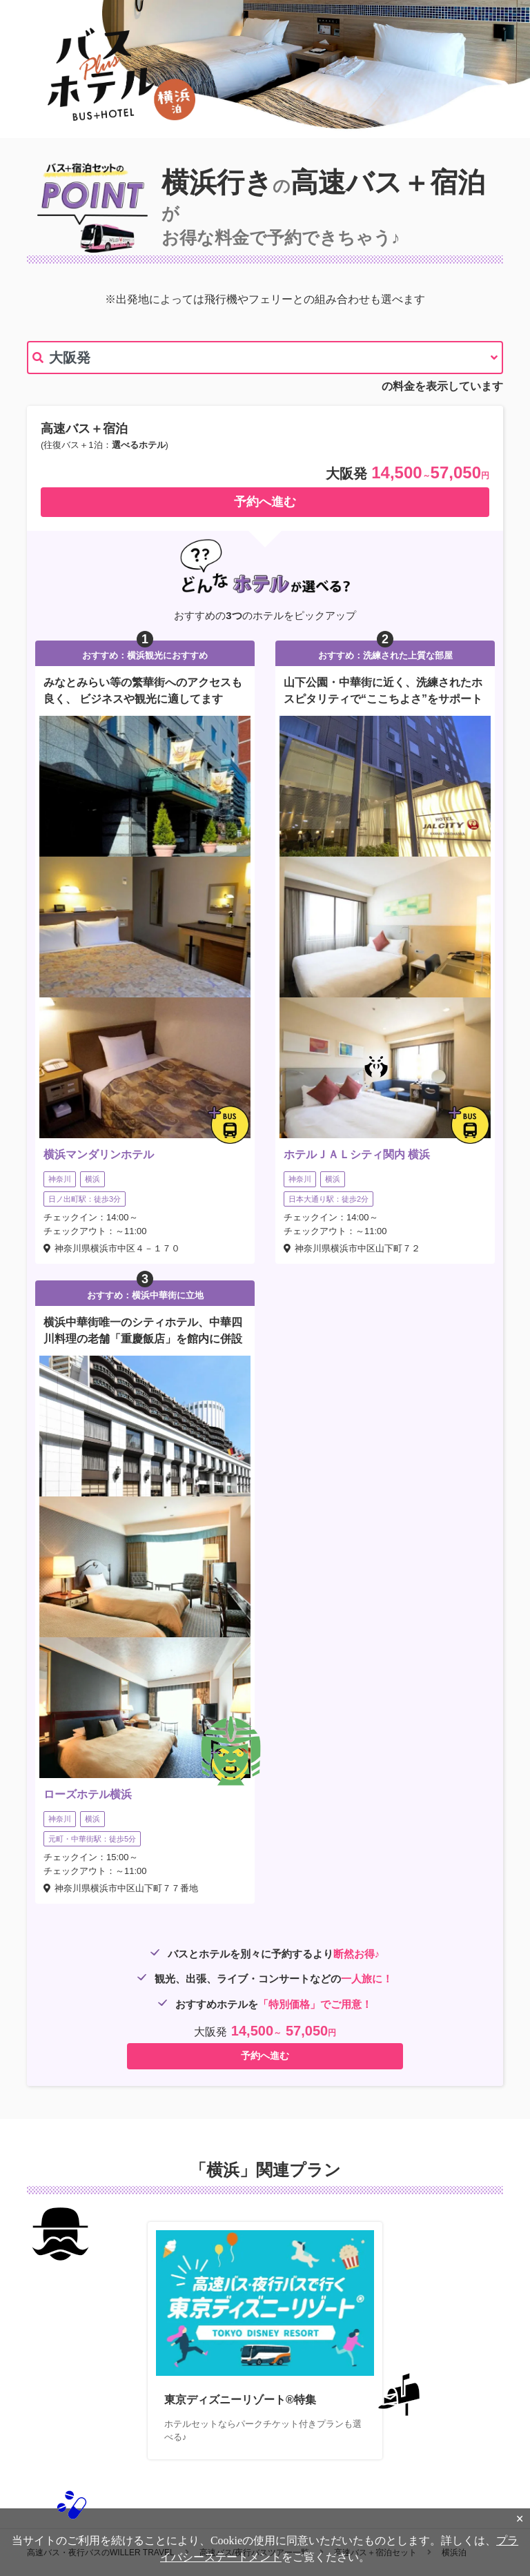 The height and width of the screenshot is (2576, 530). I want to click on select cleopatra character or avatar, so click(230, 1750).